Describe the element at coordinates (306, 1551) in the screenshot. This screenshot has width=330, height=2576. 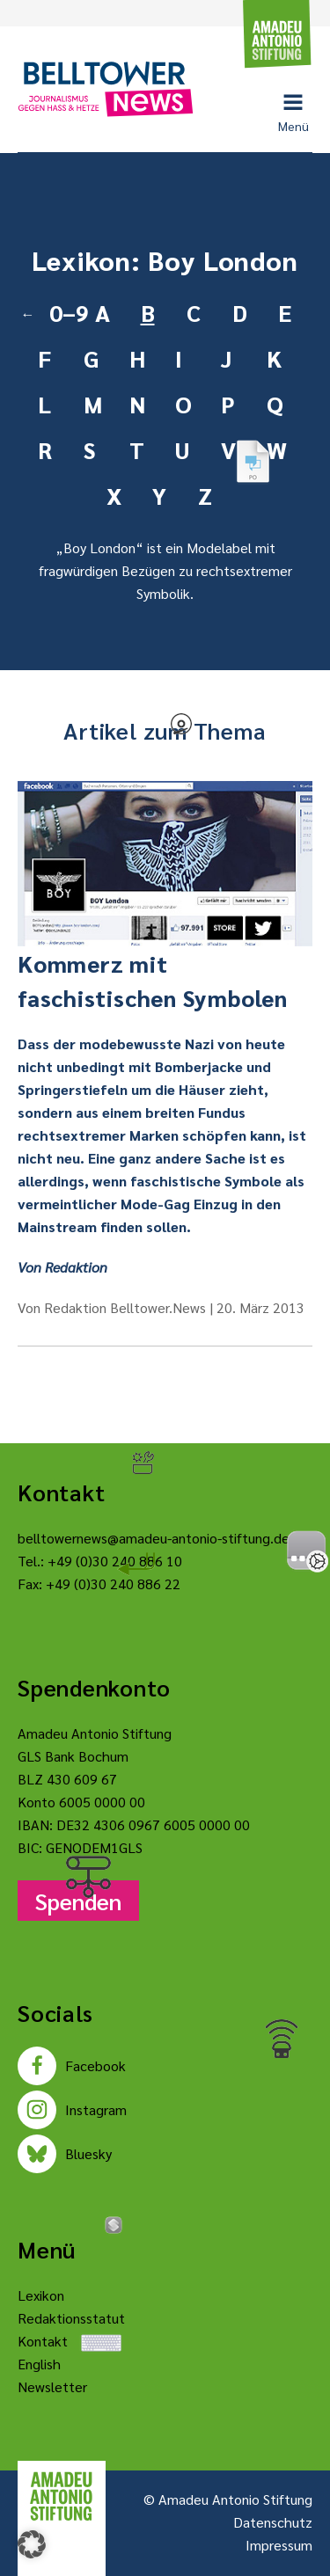
I see `configure xfce panel layout and profiles` at that location.